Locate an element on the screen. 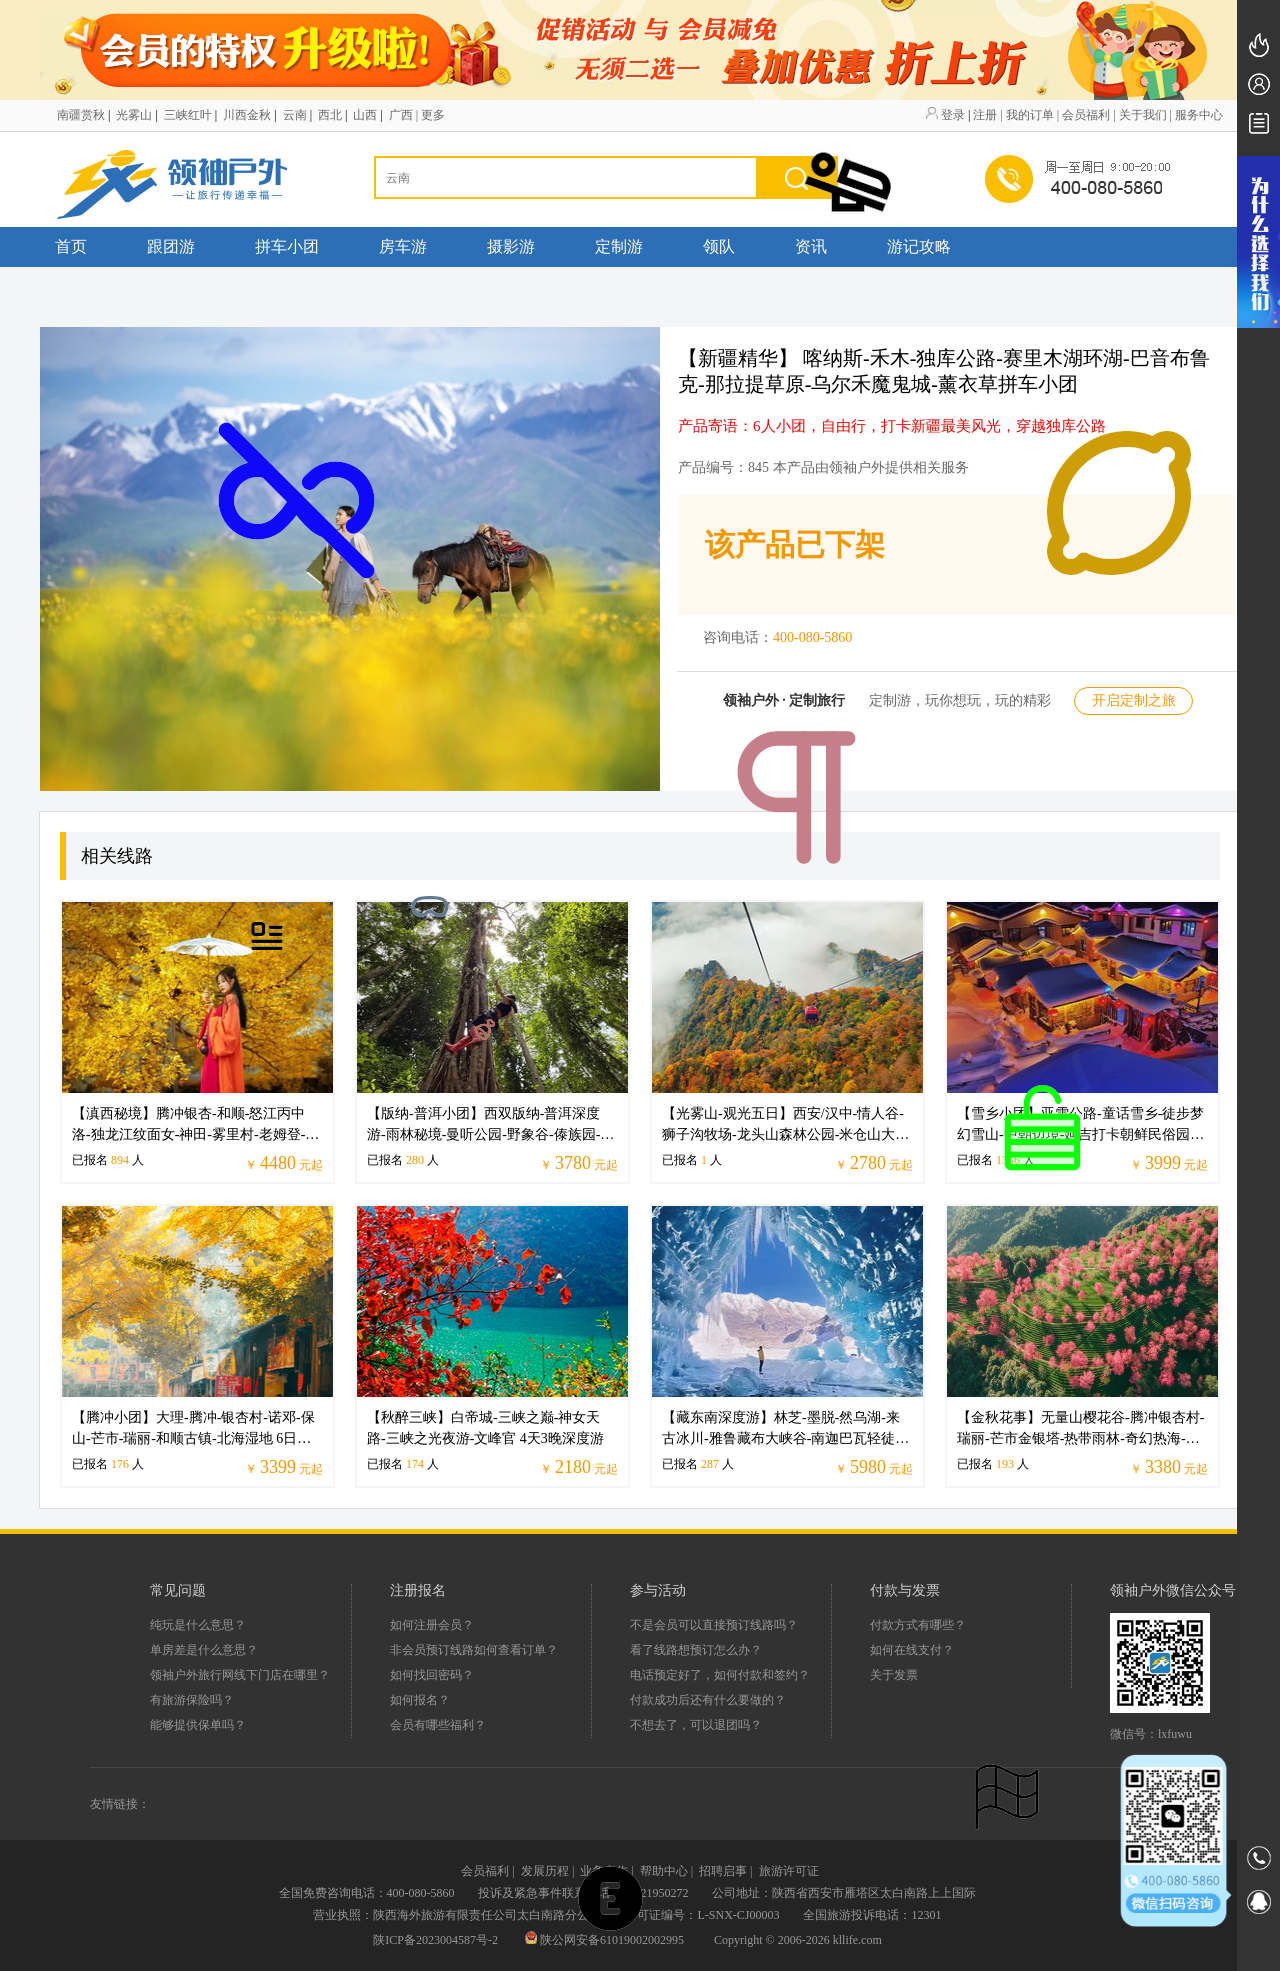 Image resolution: width=1280 pixels, height=1971 pixels. align content to the left with text wrapping is located at coordinates (267, 936).